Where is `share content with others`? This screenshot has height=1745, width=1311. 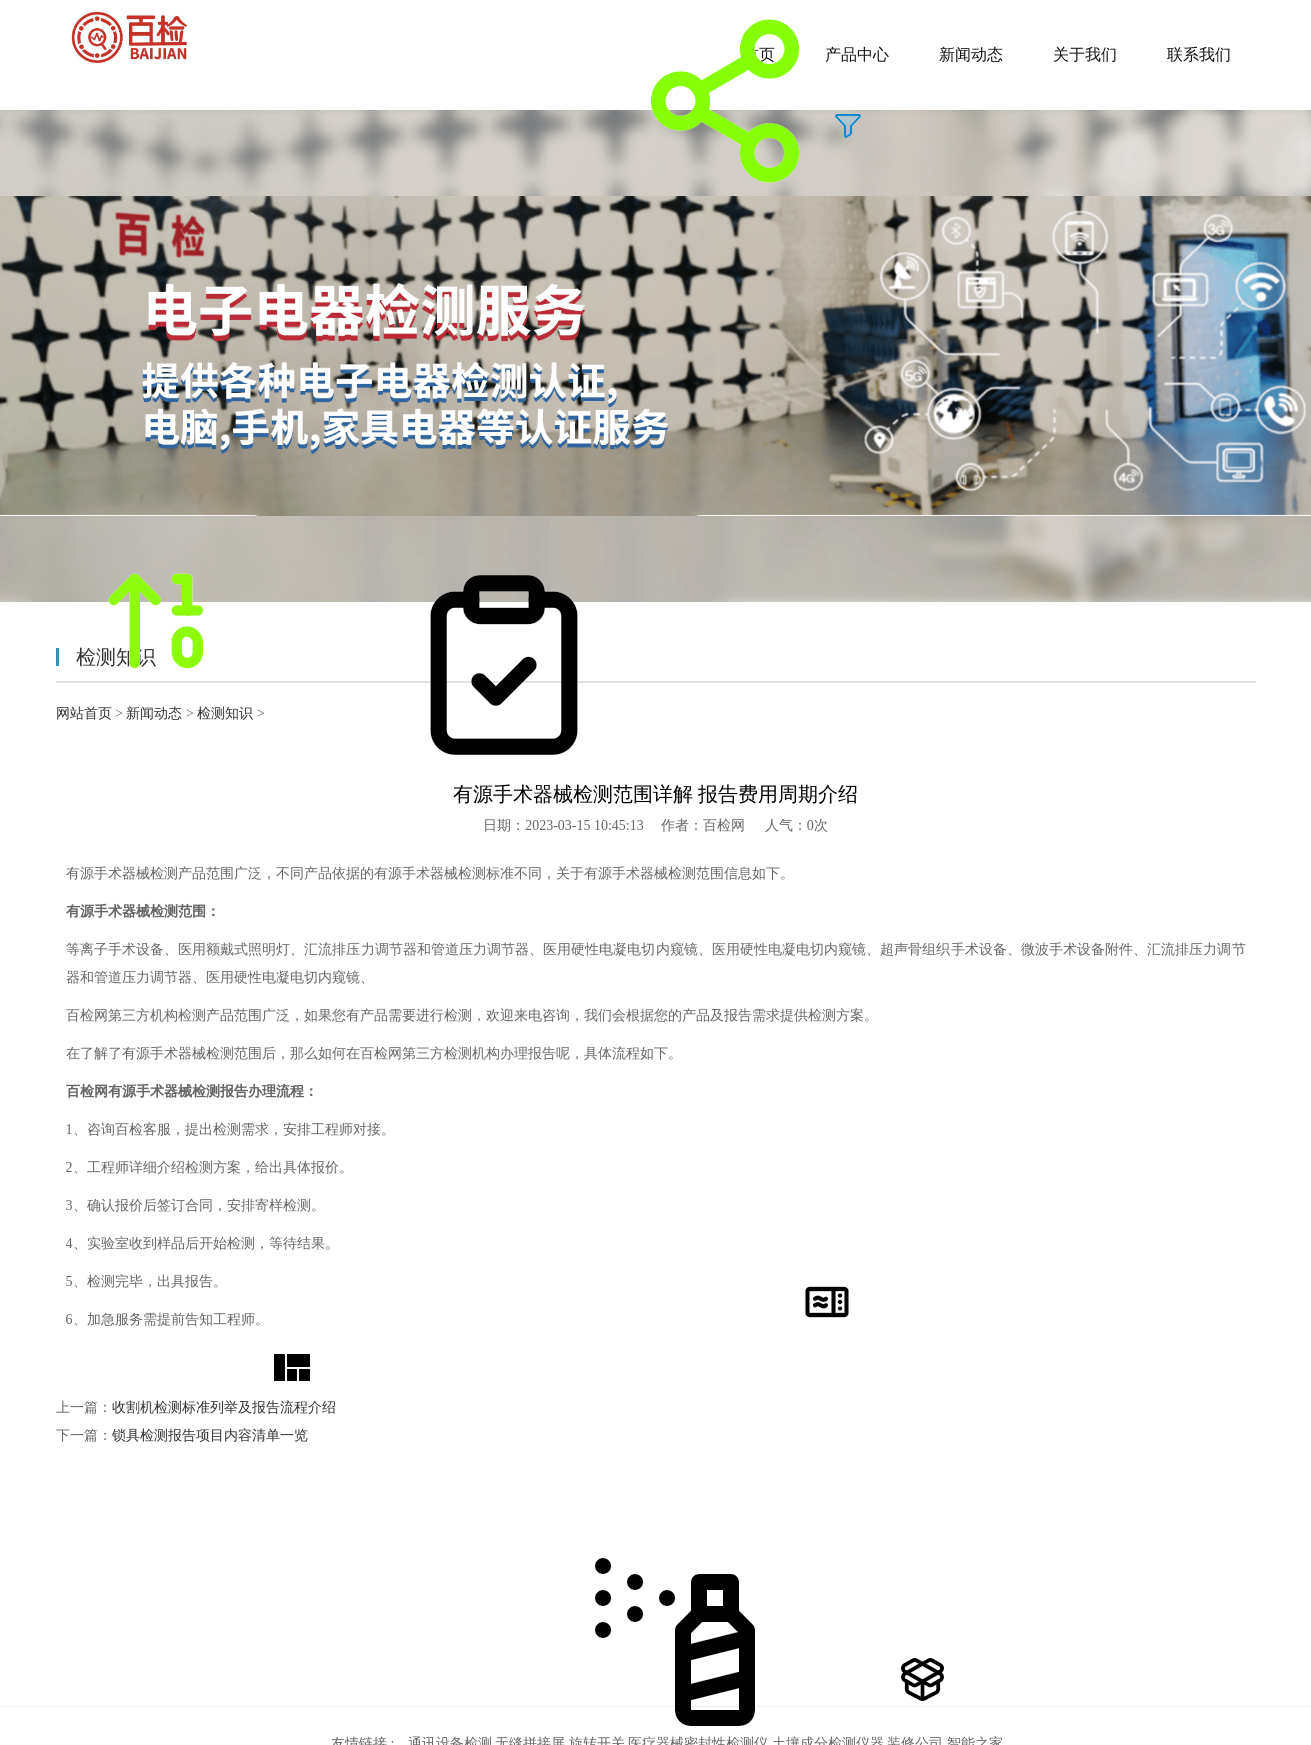 share content with others is located at coordinates (725, 101).